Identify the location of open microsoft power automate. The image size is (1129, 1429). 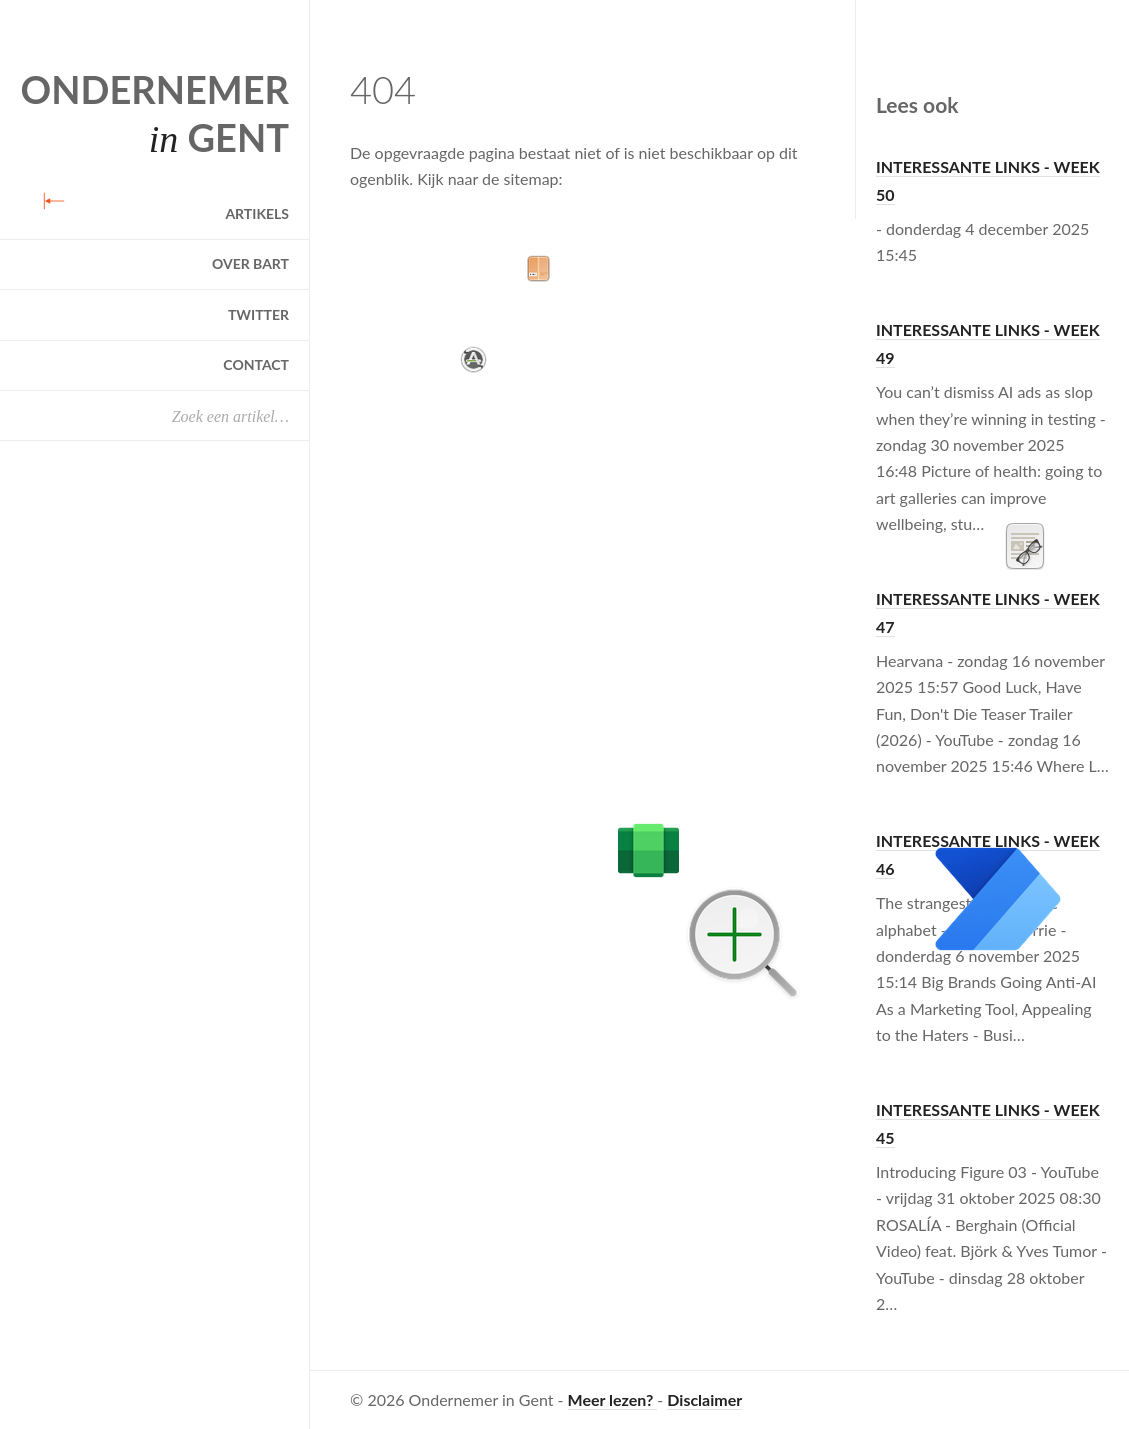
(998, 899).